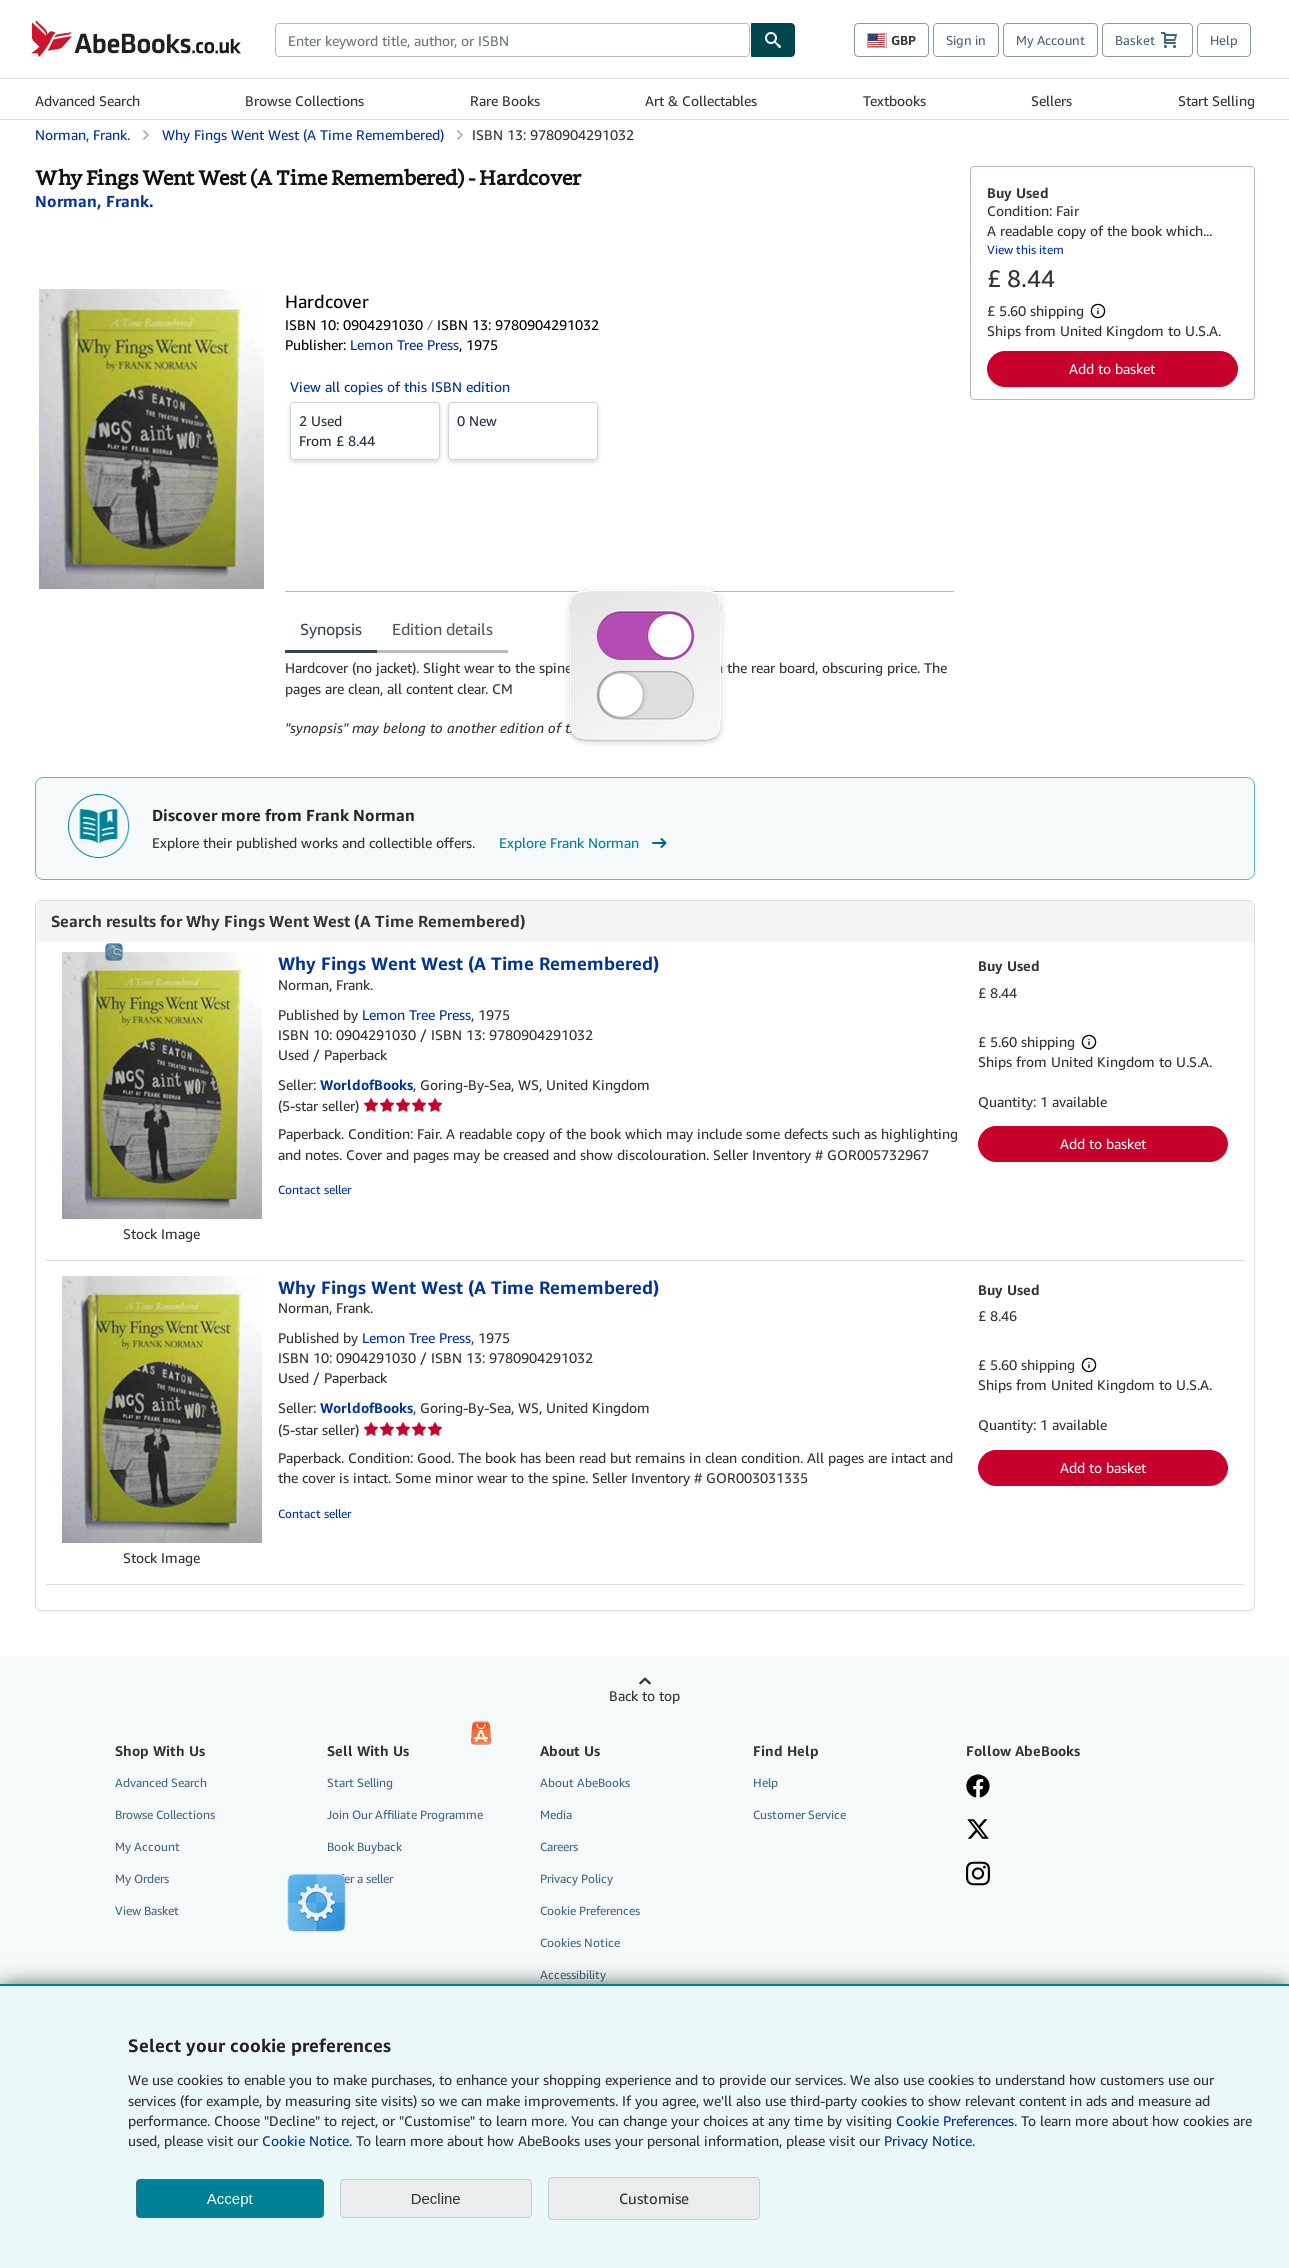 The width and height of the screenshot is (1289, 2268). Describe the element at coordinates (114, 952) in the screenshot. I see `launch kali linux application` at that location.